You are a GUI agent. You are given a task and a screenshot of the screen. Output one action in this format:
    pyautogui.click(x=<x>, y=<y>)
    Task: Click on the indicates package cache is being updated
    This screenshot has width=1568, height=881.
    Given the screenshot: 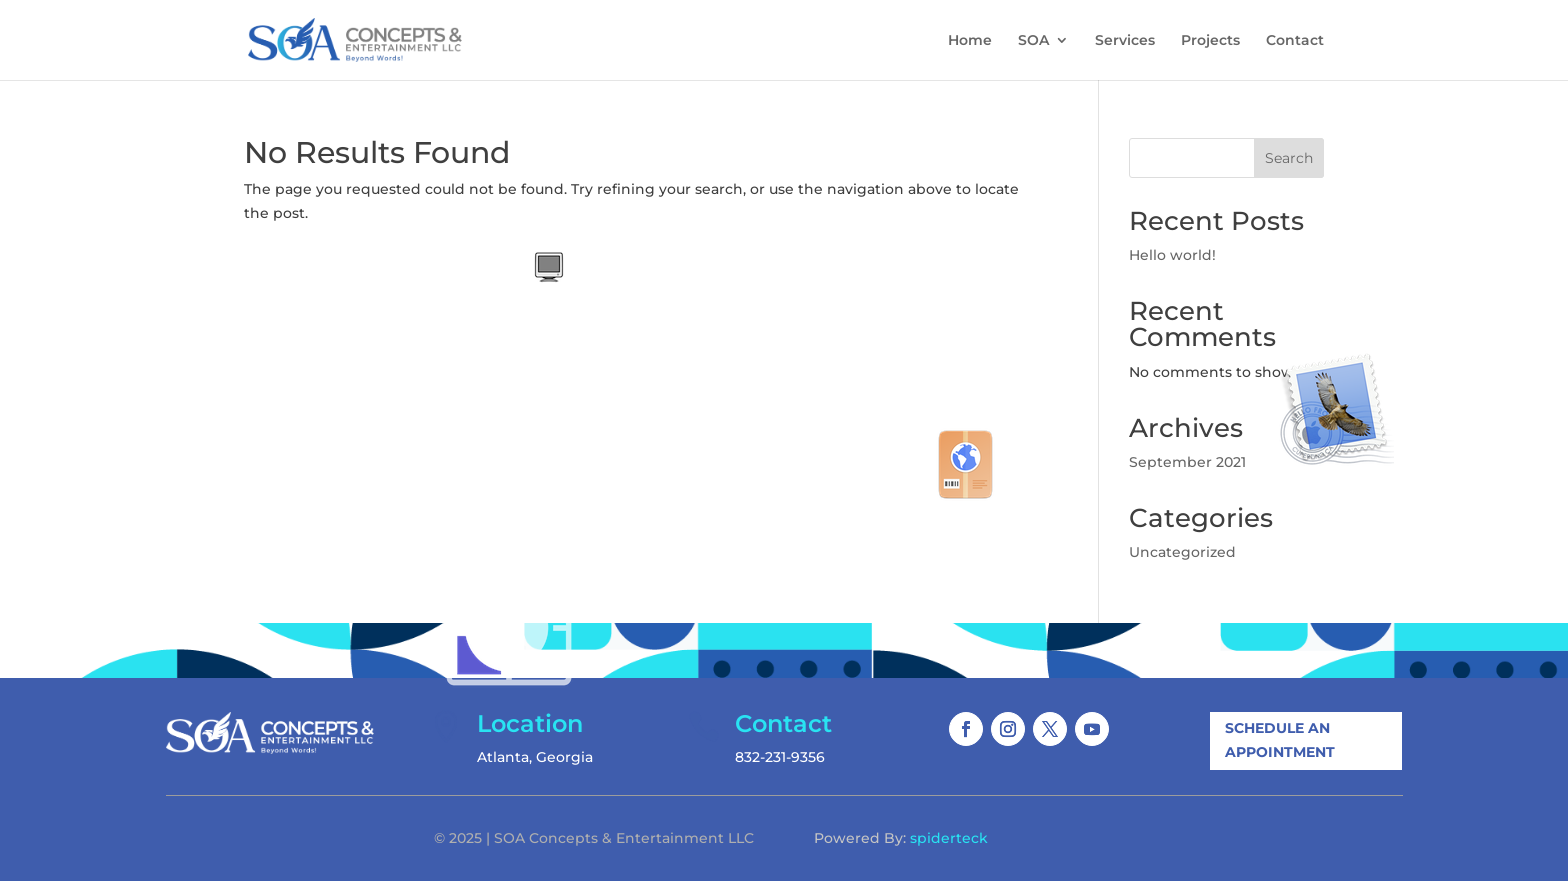 What is the action you would take?
    pyautogui.click(x=965, y=464)
    